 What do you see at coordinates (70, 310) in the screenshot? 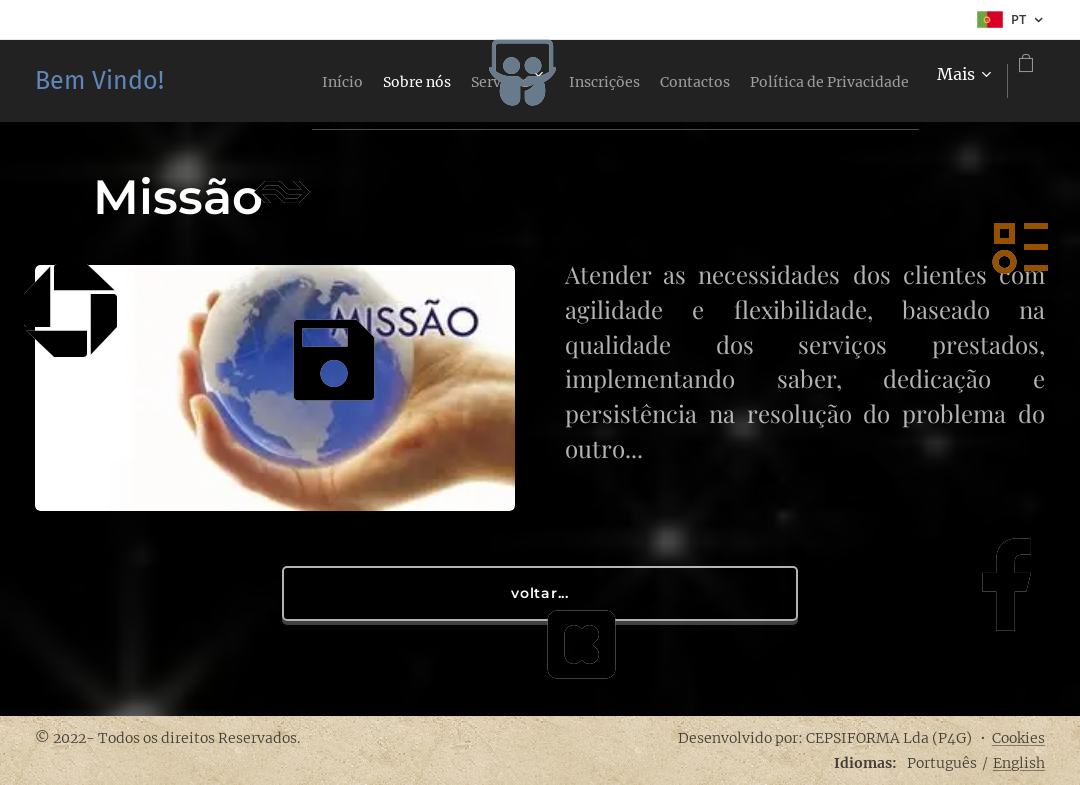
I see `open the Chase banking app` at bounding box center [70, 310].